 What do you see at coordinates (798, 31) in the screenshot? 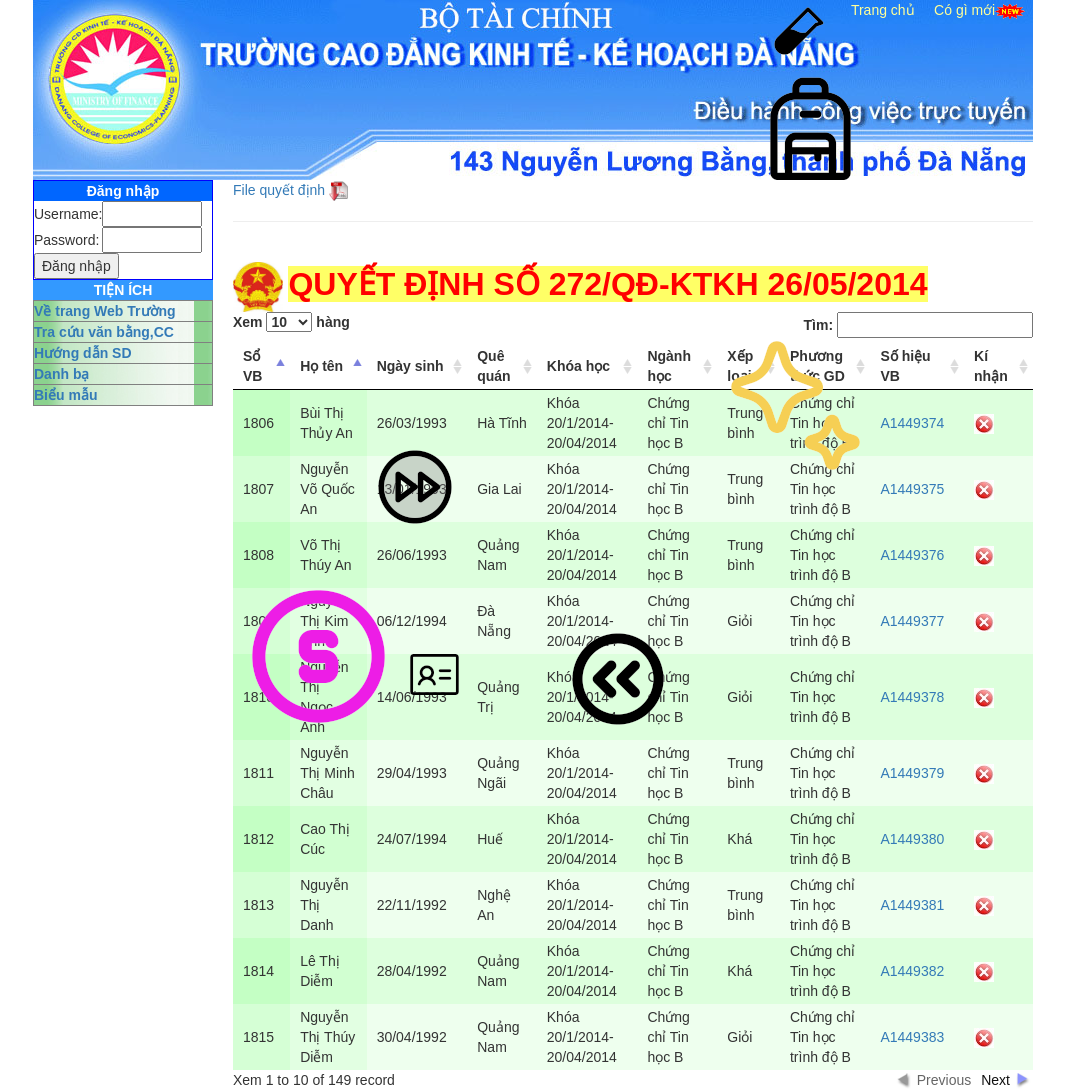
I see `run a test or experiment` at bounding box center [798, 31].